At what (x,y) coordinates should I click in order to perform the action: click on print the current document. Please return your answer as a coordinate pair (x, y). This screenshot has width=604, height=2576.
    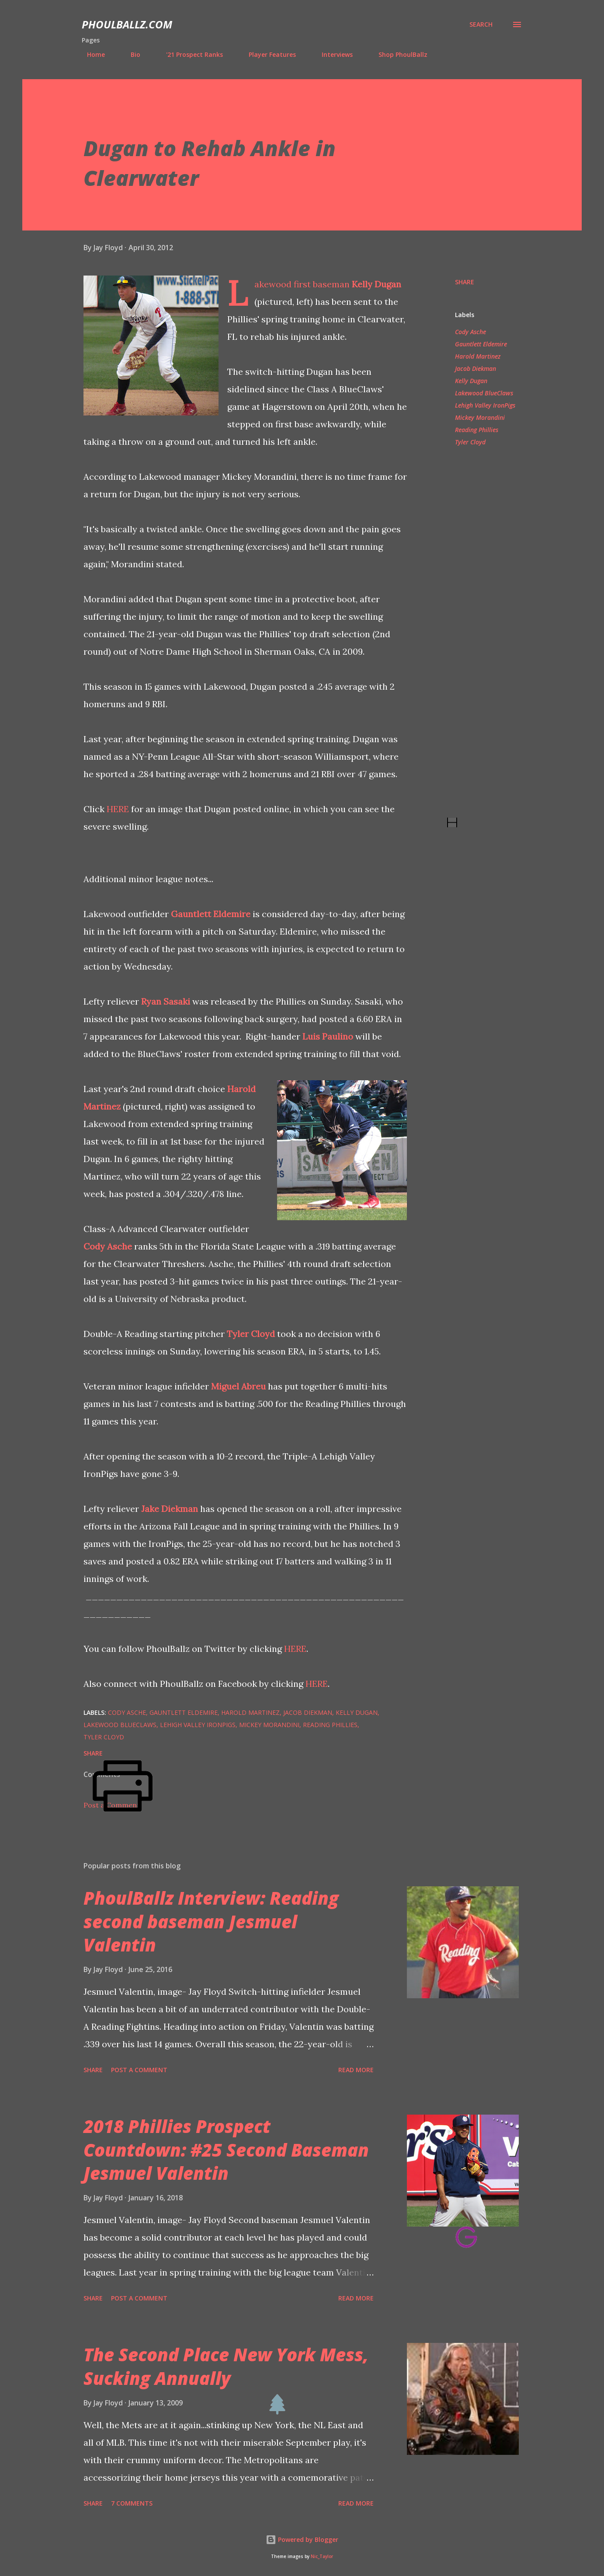
    Looking at the image, I should click on (122, 1786).